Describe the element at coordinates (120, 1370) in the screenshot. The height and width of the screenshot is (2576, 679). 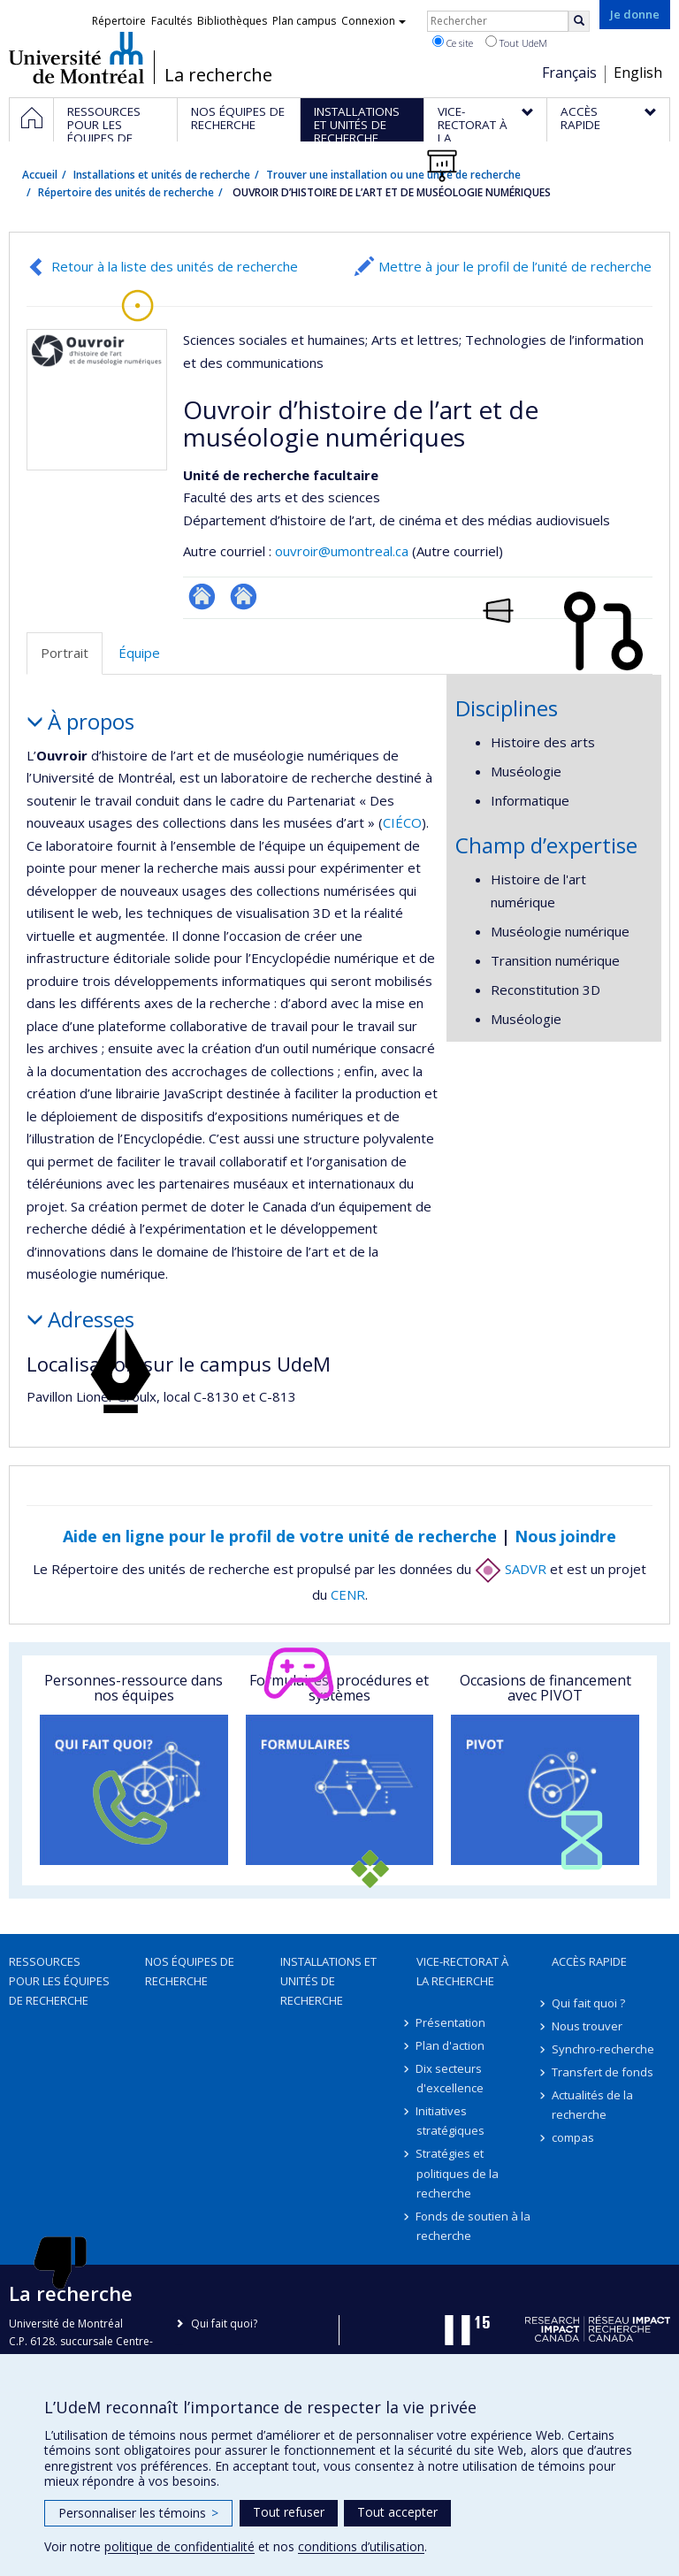
I see `access vector drawing tools` at that location.